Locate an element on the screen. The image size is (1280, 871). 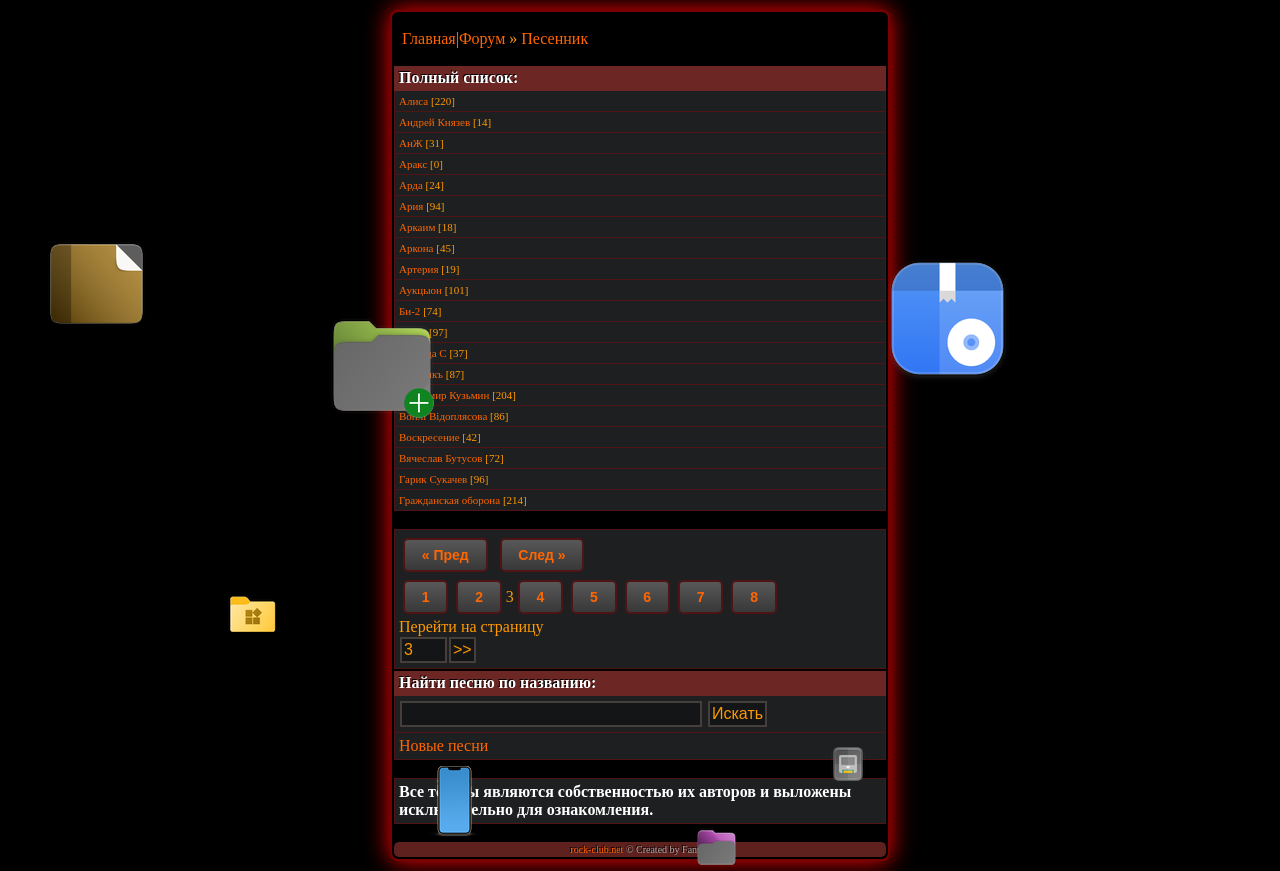
create a new folder is located at coordinates (382, 366).